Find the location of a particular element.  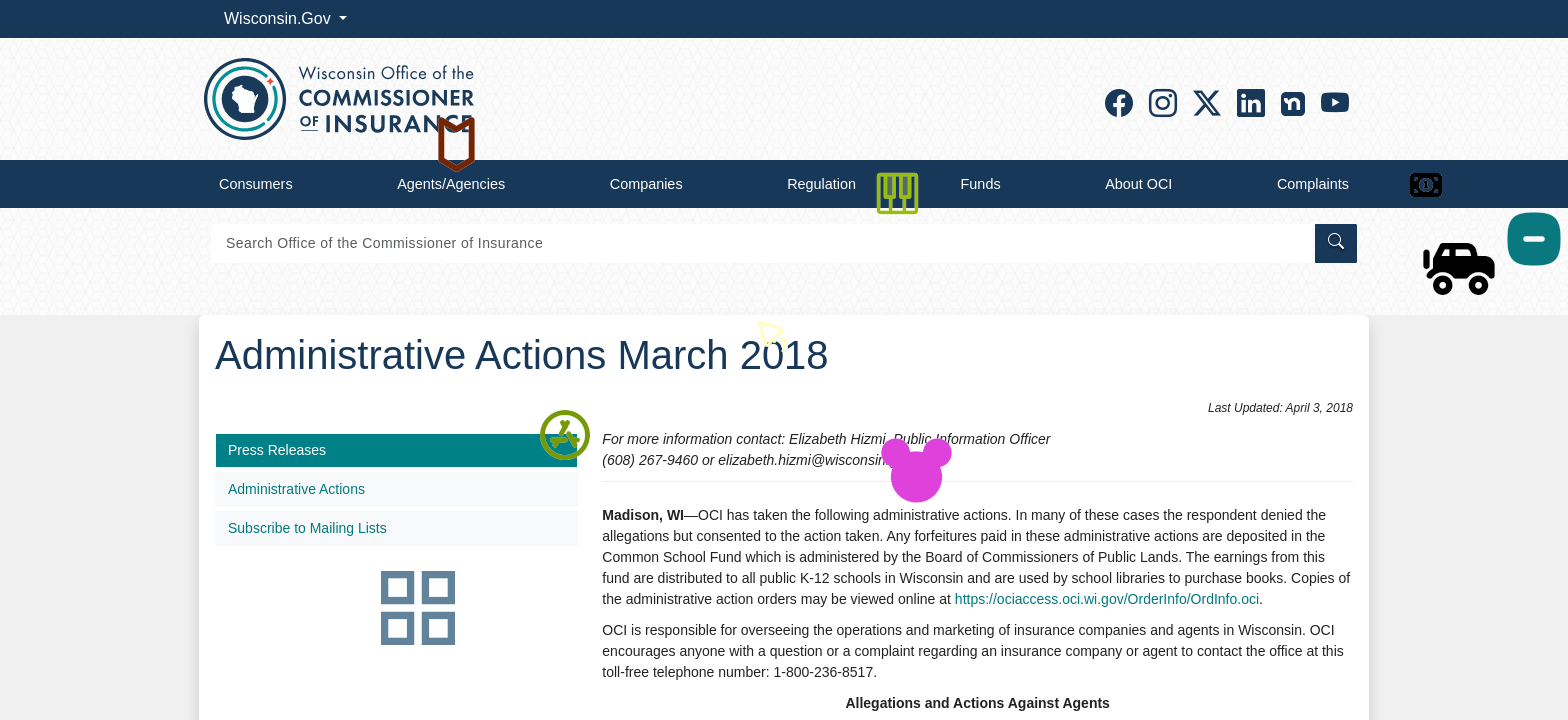

remove an item from a list or collection is located at coordinates (1534, 239).